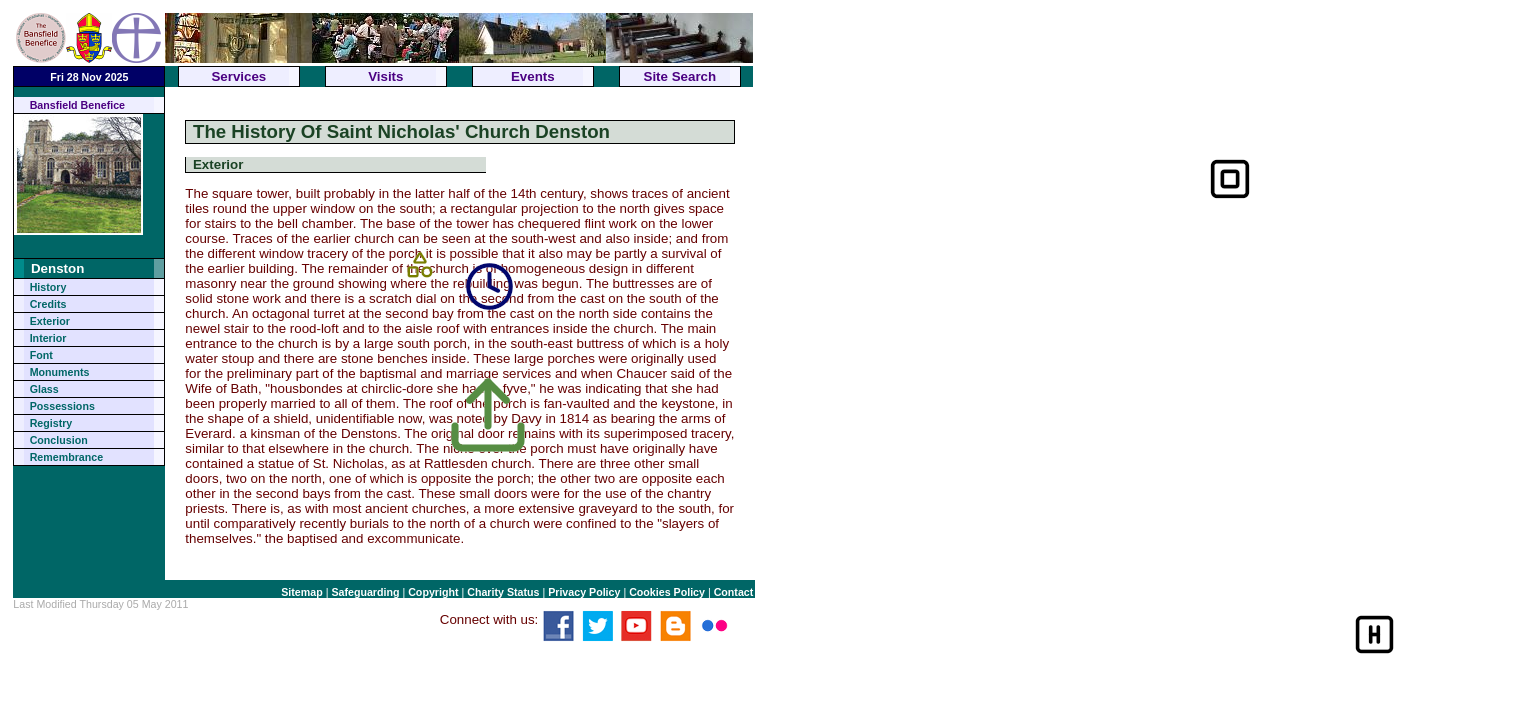  I want to click on access shape tools or drawing options, so click(420, 265).